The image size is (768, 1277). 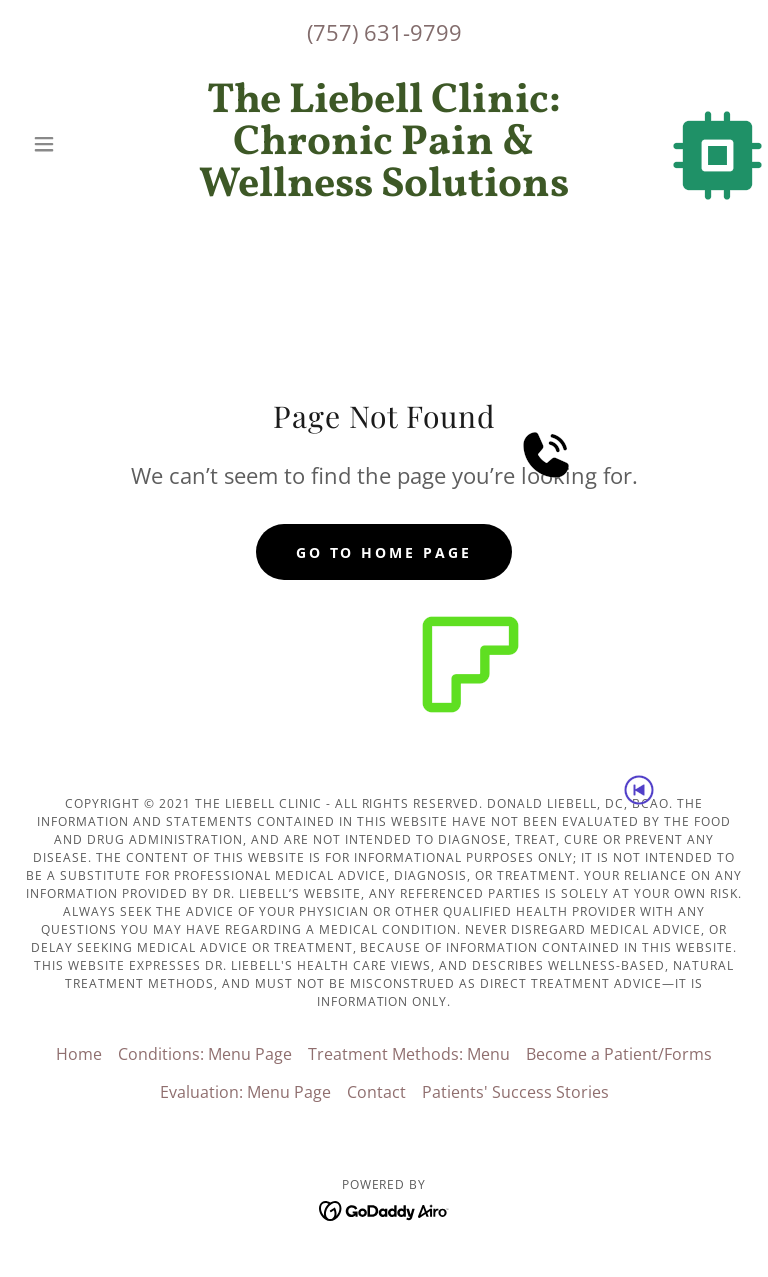 I want to click on view system processor information, so click(x=717, y=155).